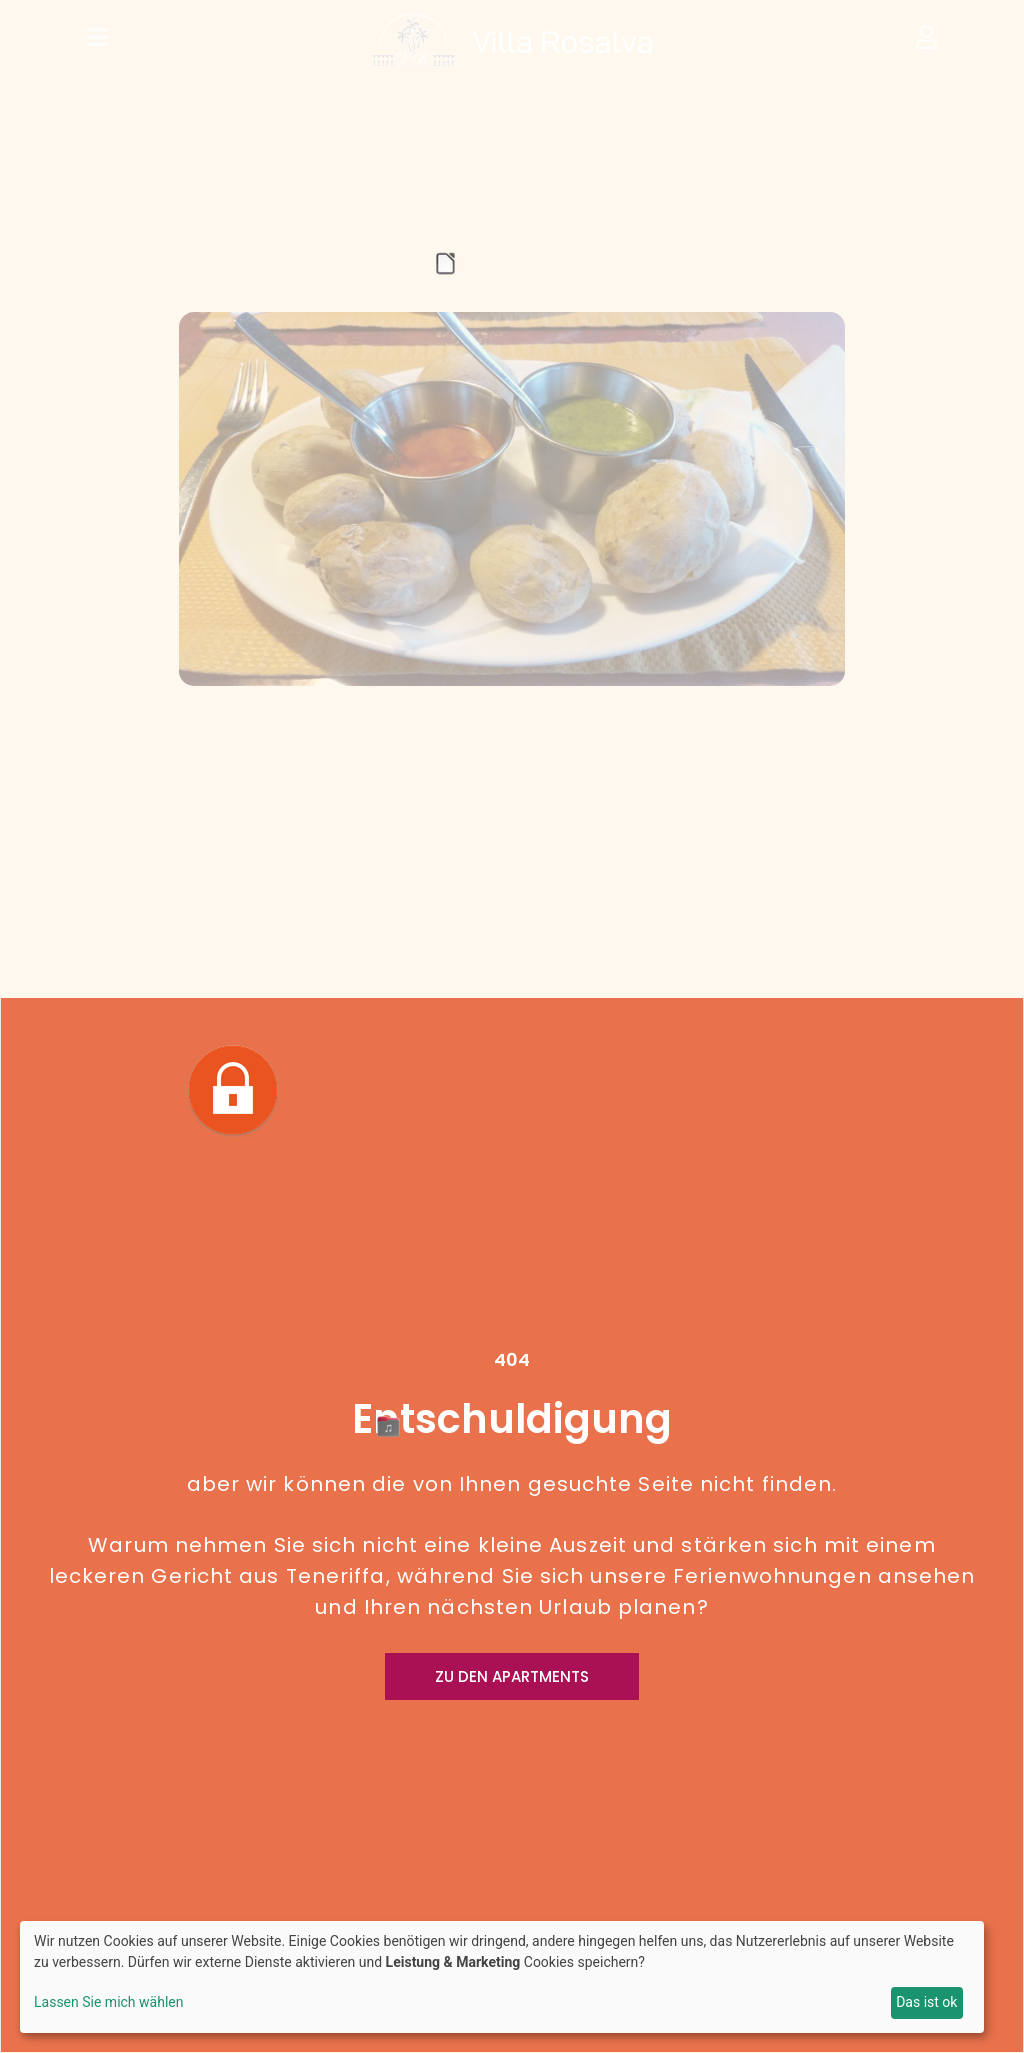 The image size is (1024, 2053). What do you see at coordinates (445, 263) in the screenshot?
I see `open LibreOffice suite` at bounding box center [445, 263].